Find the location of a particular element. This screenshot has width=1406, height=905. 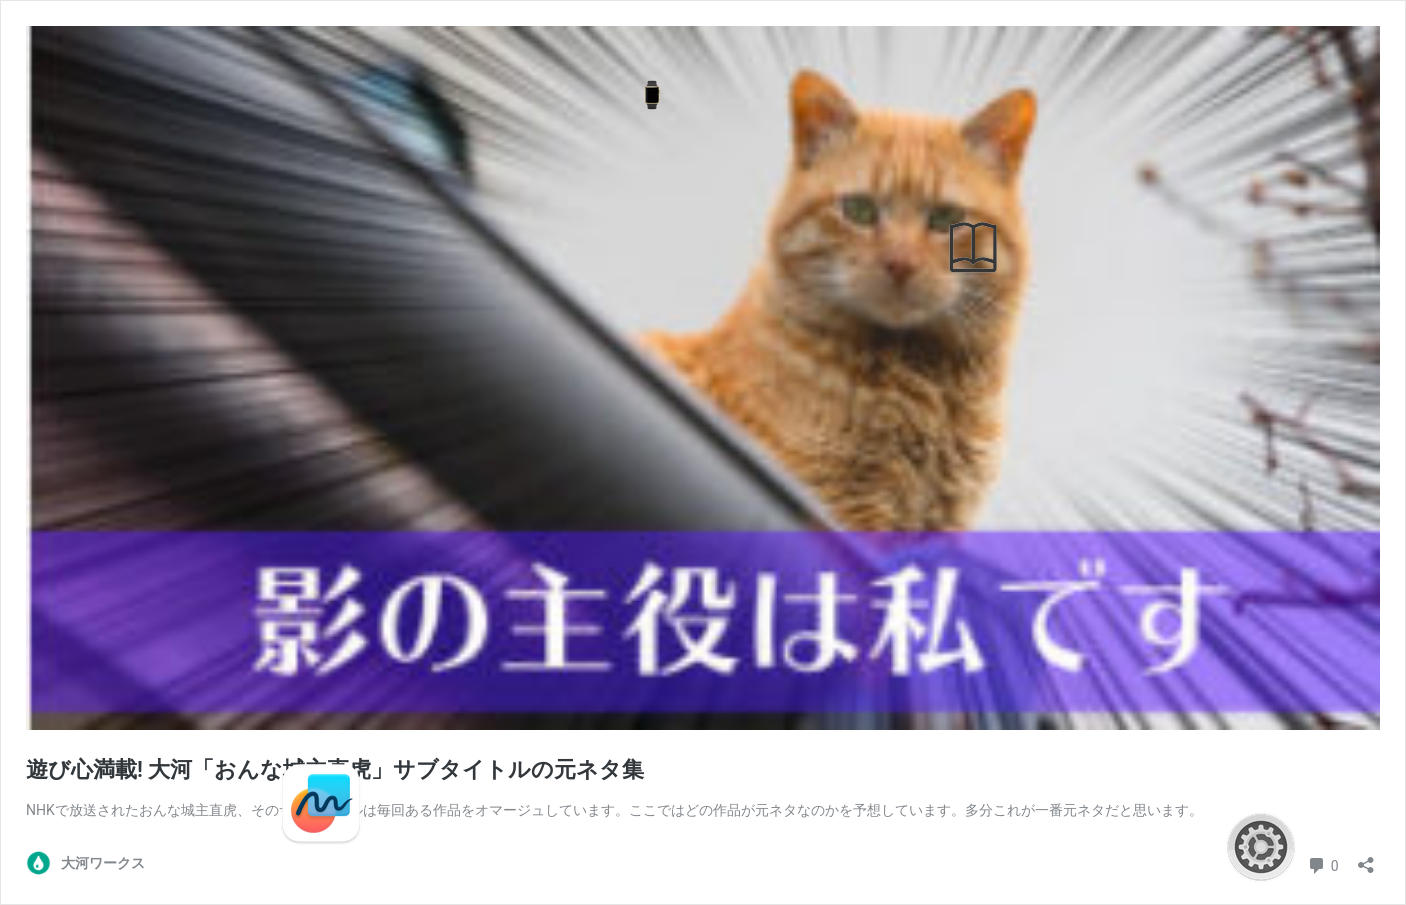

open settings or preferences is located at coordinates (1261, 847).